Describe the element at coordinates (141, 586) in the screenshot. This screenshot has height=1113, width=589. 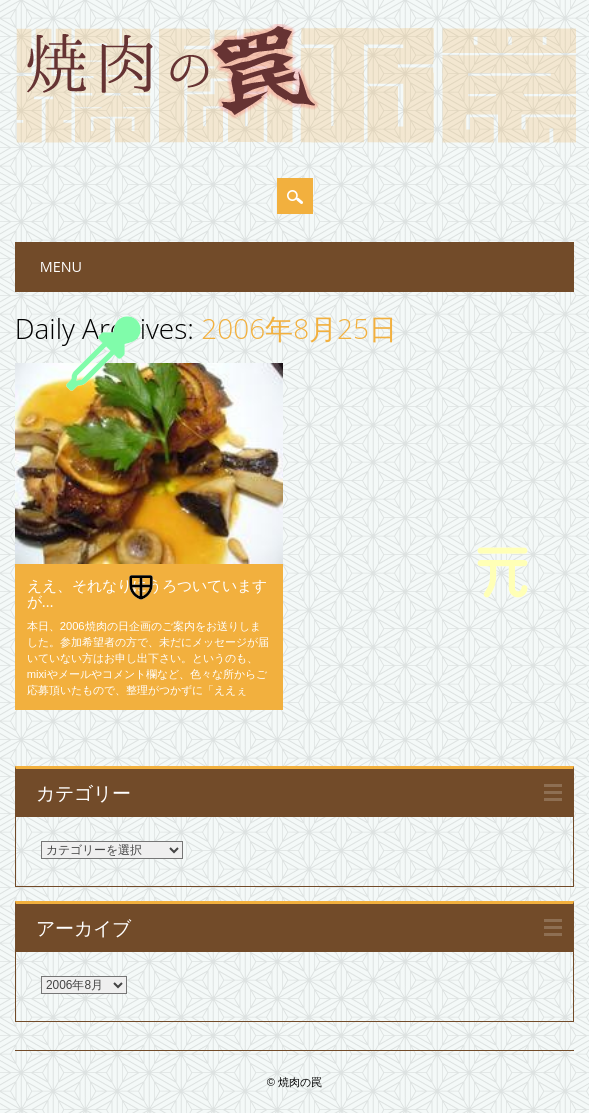
I see `indicates security or protection status` at that location.